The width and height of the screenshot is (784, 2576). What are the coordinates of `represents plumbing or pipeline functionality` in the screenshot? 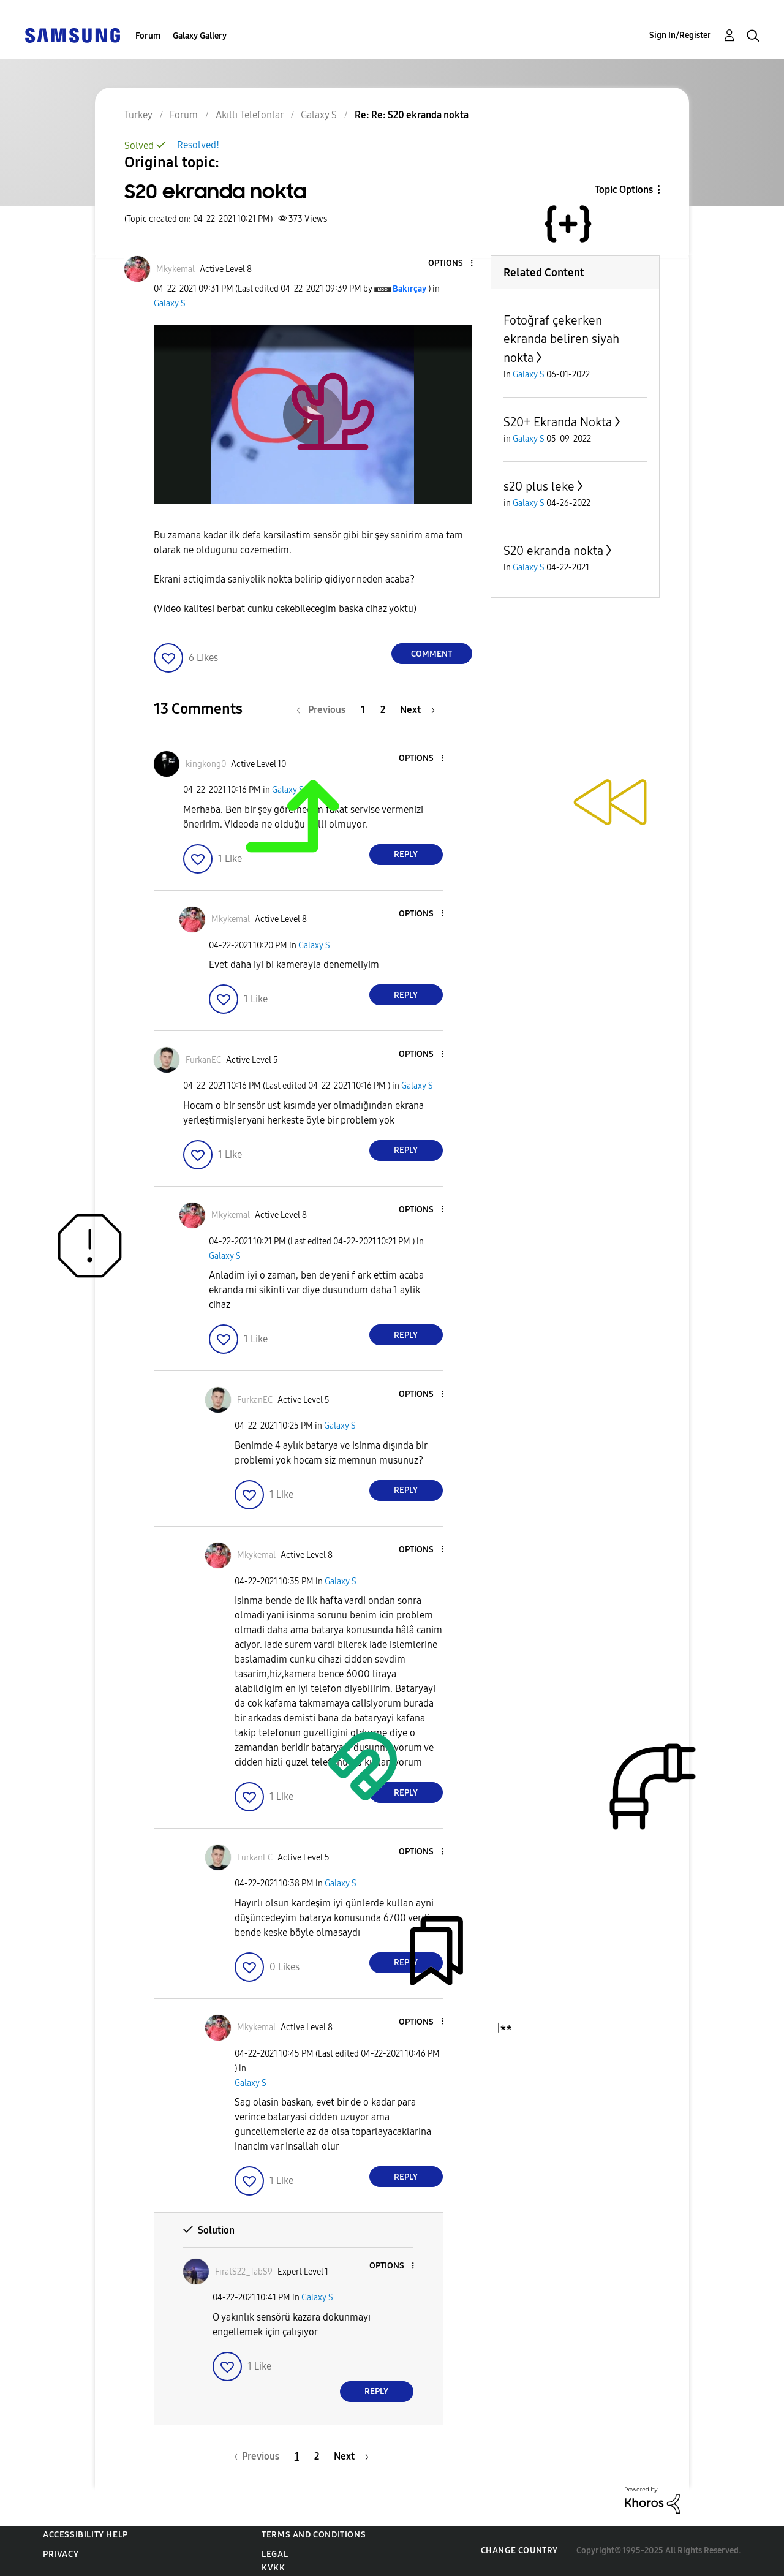 It's located at (649, 1783).